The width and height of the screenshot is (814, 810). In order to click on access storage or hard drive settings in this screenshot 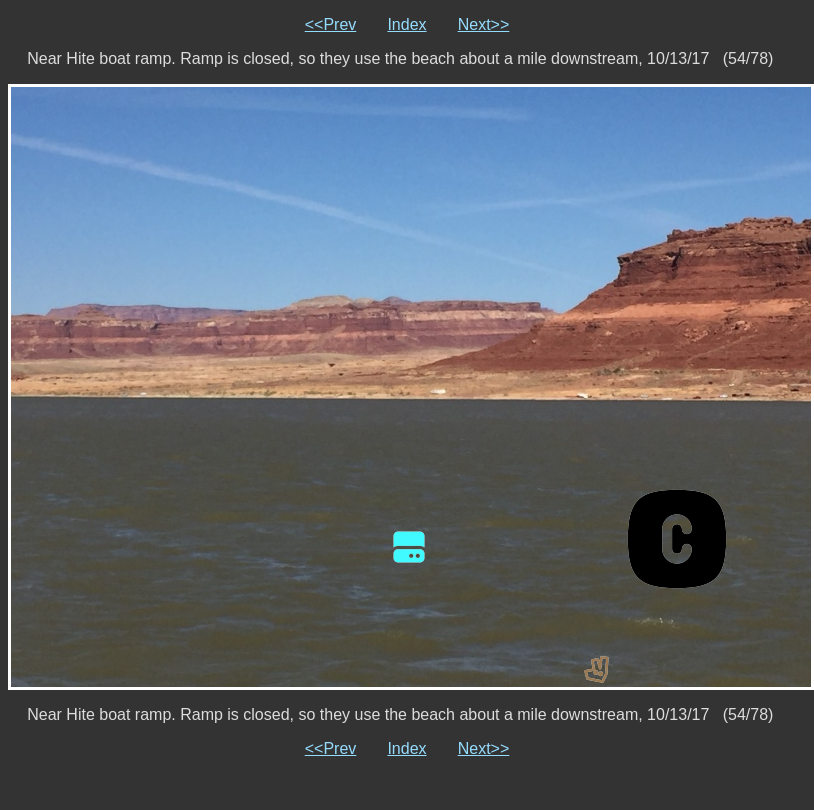, I will do `click(409, 547)`.